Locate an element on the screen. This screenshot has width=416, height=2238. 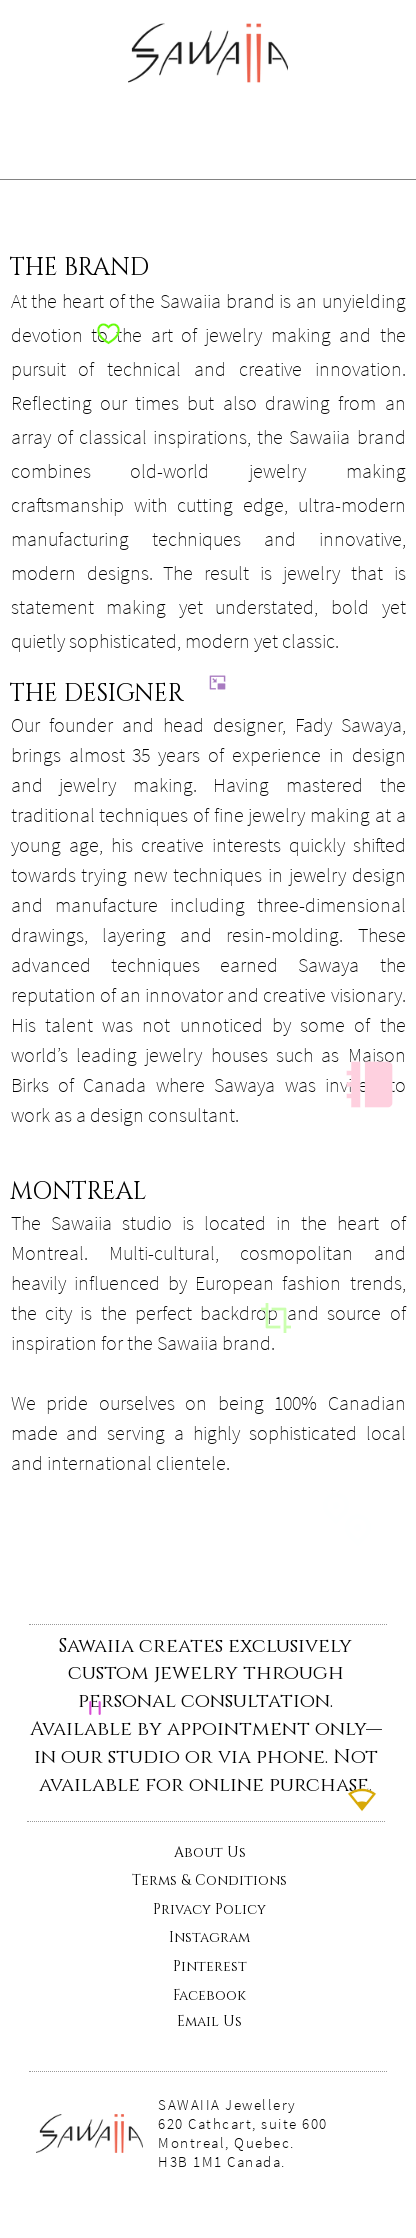
crop an image or photo is located at coordinates (276, 1318).